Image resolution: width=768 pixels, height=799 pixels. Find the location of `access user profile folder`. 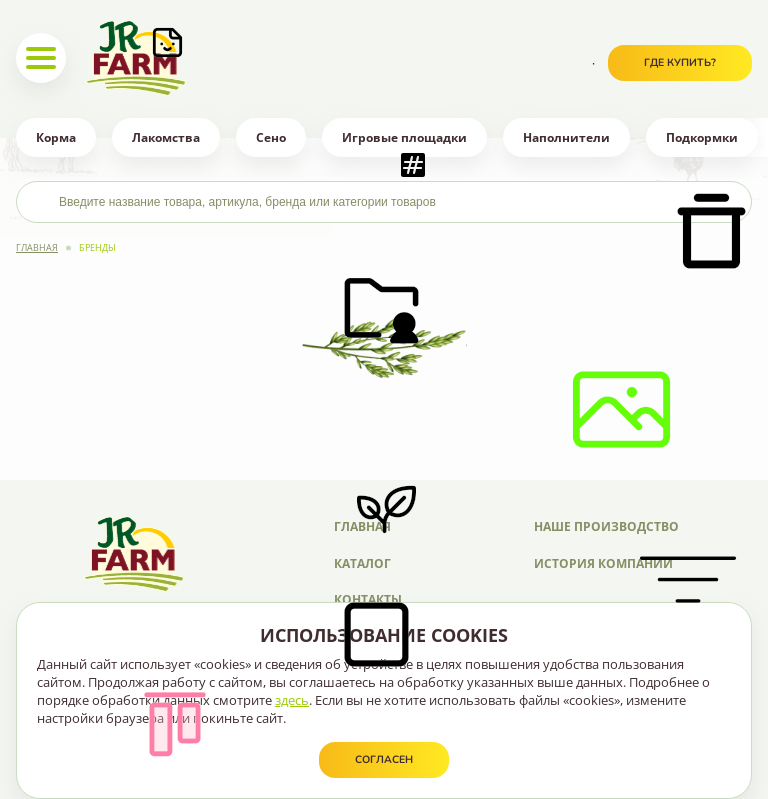

access user profile folder is located at coordinates (381, 306).